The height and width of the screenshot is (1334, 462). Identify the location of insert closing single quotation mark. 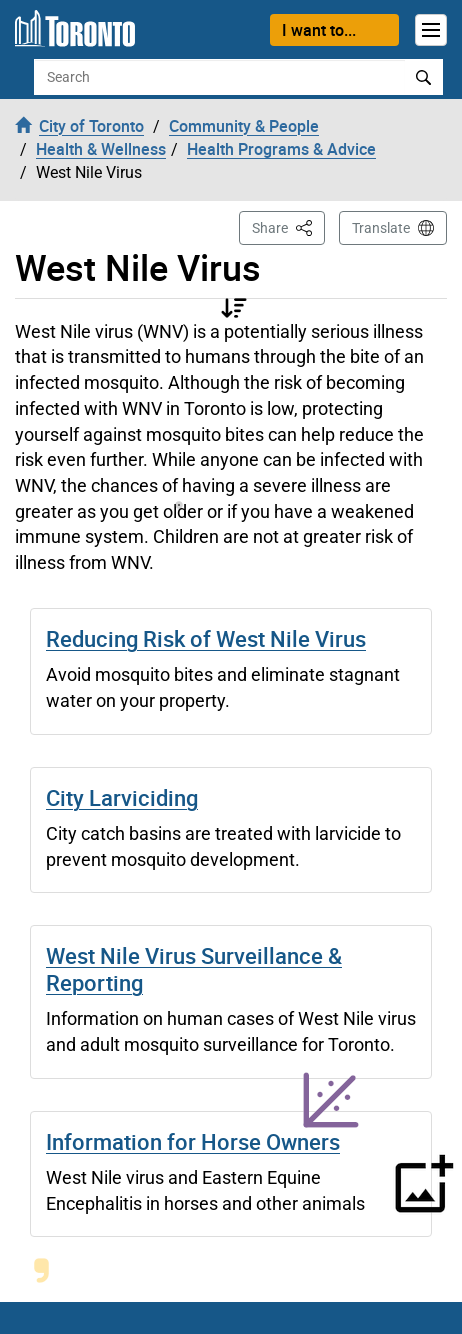
(41, 1270).